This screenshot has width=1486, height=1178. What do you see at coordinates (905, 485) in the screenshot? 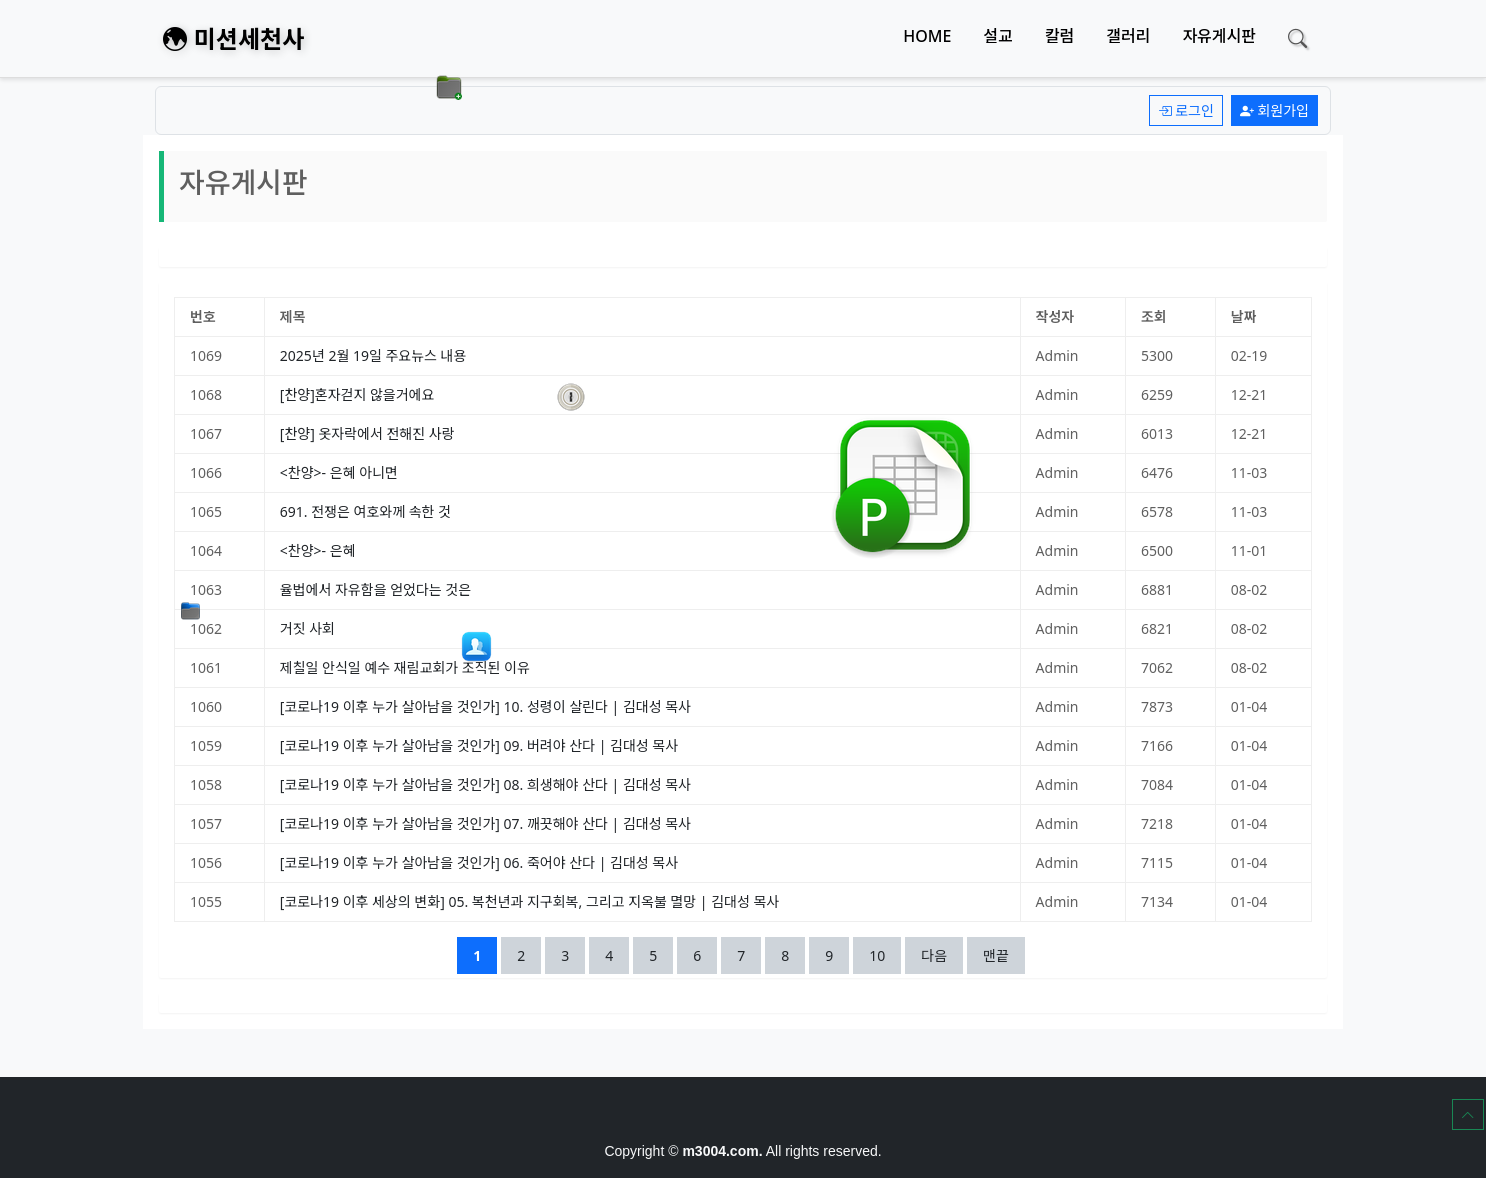
I see `open FreeOffice PlanMaker spreadsheet application` at bounding box center [905, 485].